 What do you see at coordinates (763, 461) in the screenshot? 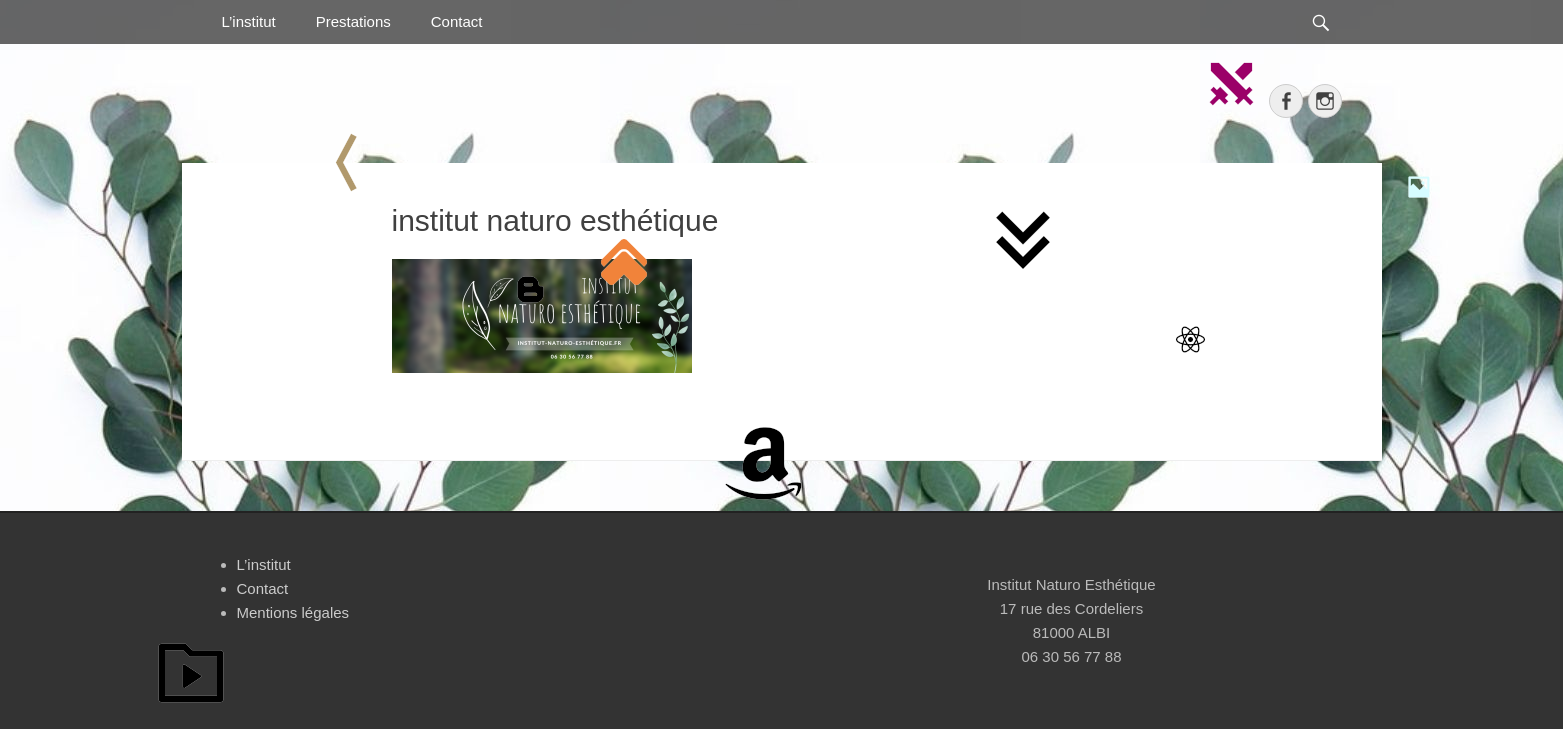
I see `open the Amazon app` at bounding box center [763, 461].